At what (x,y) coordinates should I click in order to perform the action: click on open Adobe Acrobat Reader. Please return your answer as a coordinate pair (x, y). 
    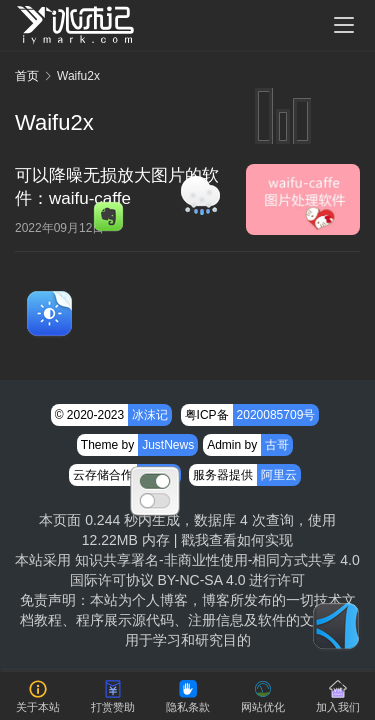
    Looking at the image, I should click on (336, 626).